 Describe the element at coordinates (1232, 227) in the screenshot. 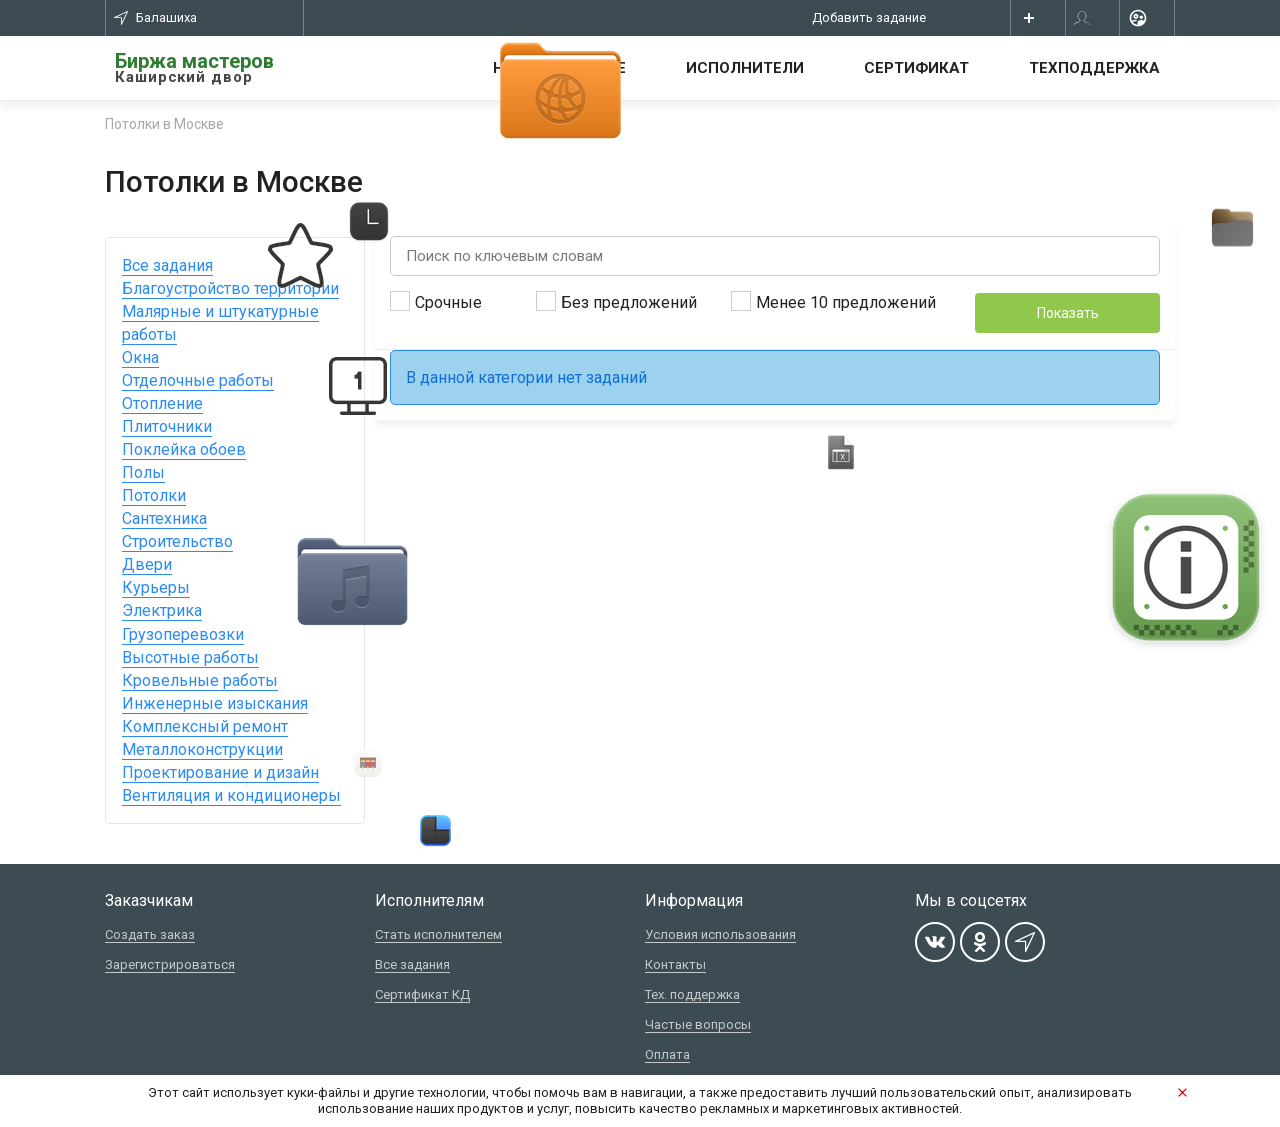

I see `indicates a folder is ready to accept dragged items` at that location.